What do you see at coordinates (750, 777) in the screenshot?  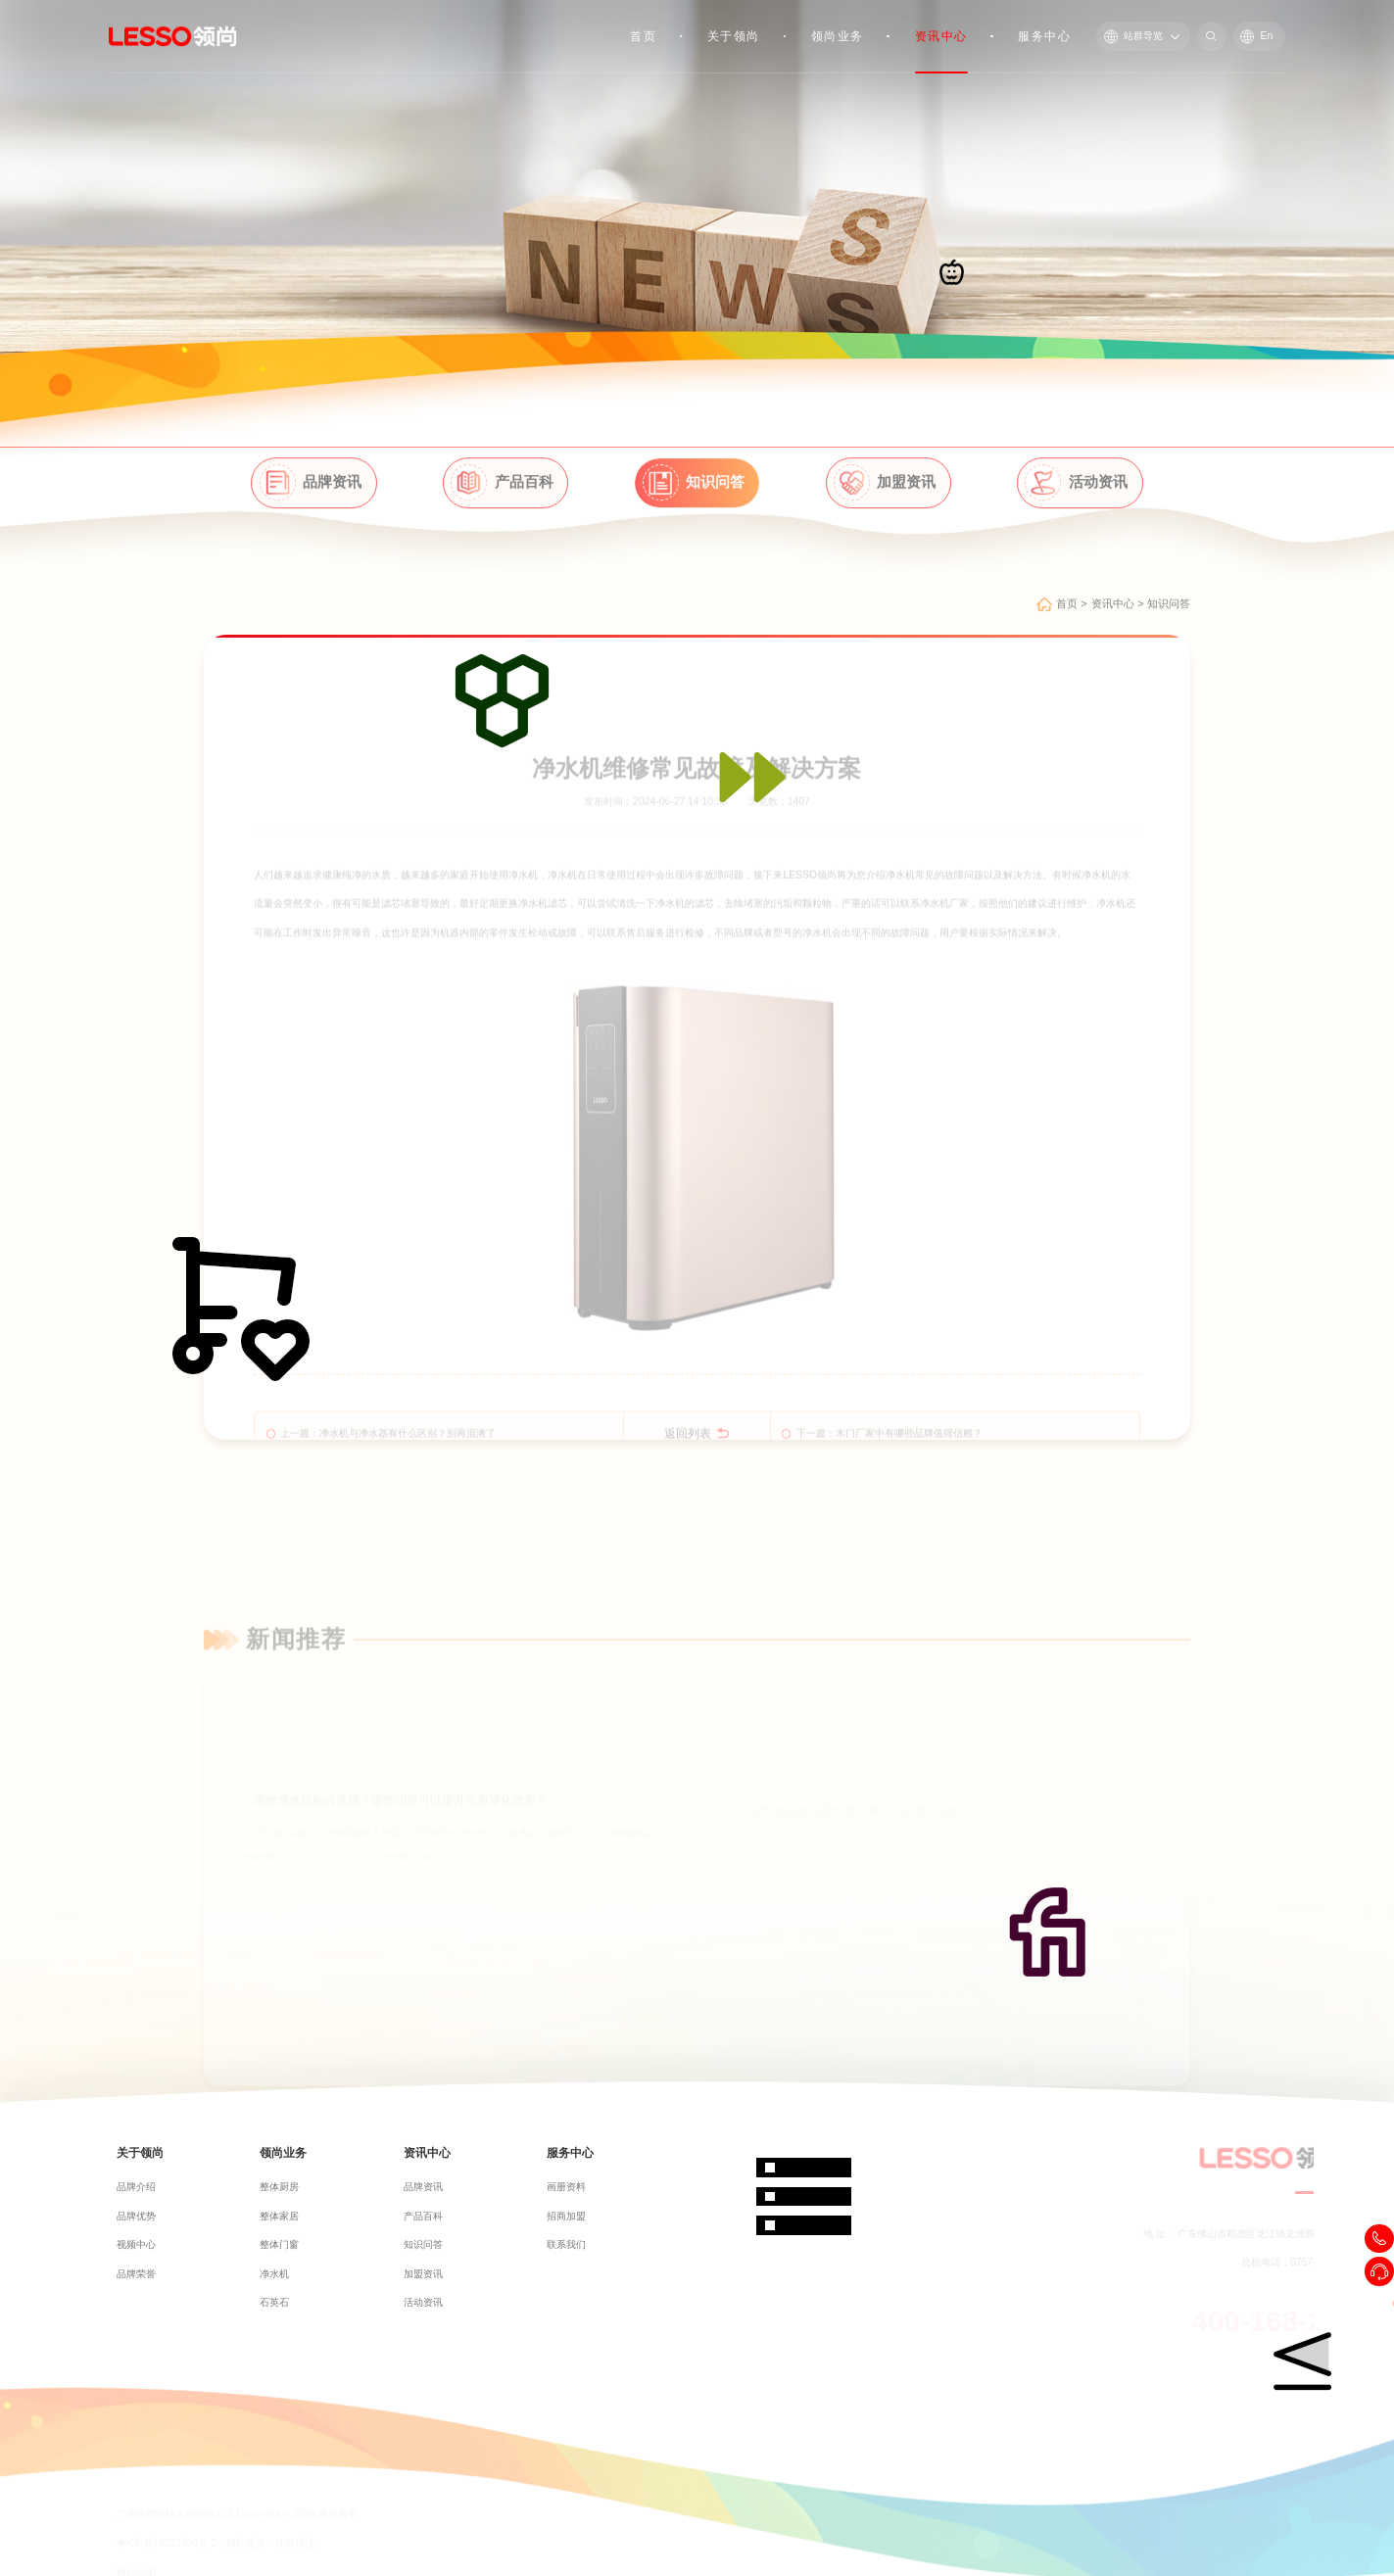 I see `skip to the next track` at bounding box center [750, 777].